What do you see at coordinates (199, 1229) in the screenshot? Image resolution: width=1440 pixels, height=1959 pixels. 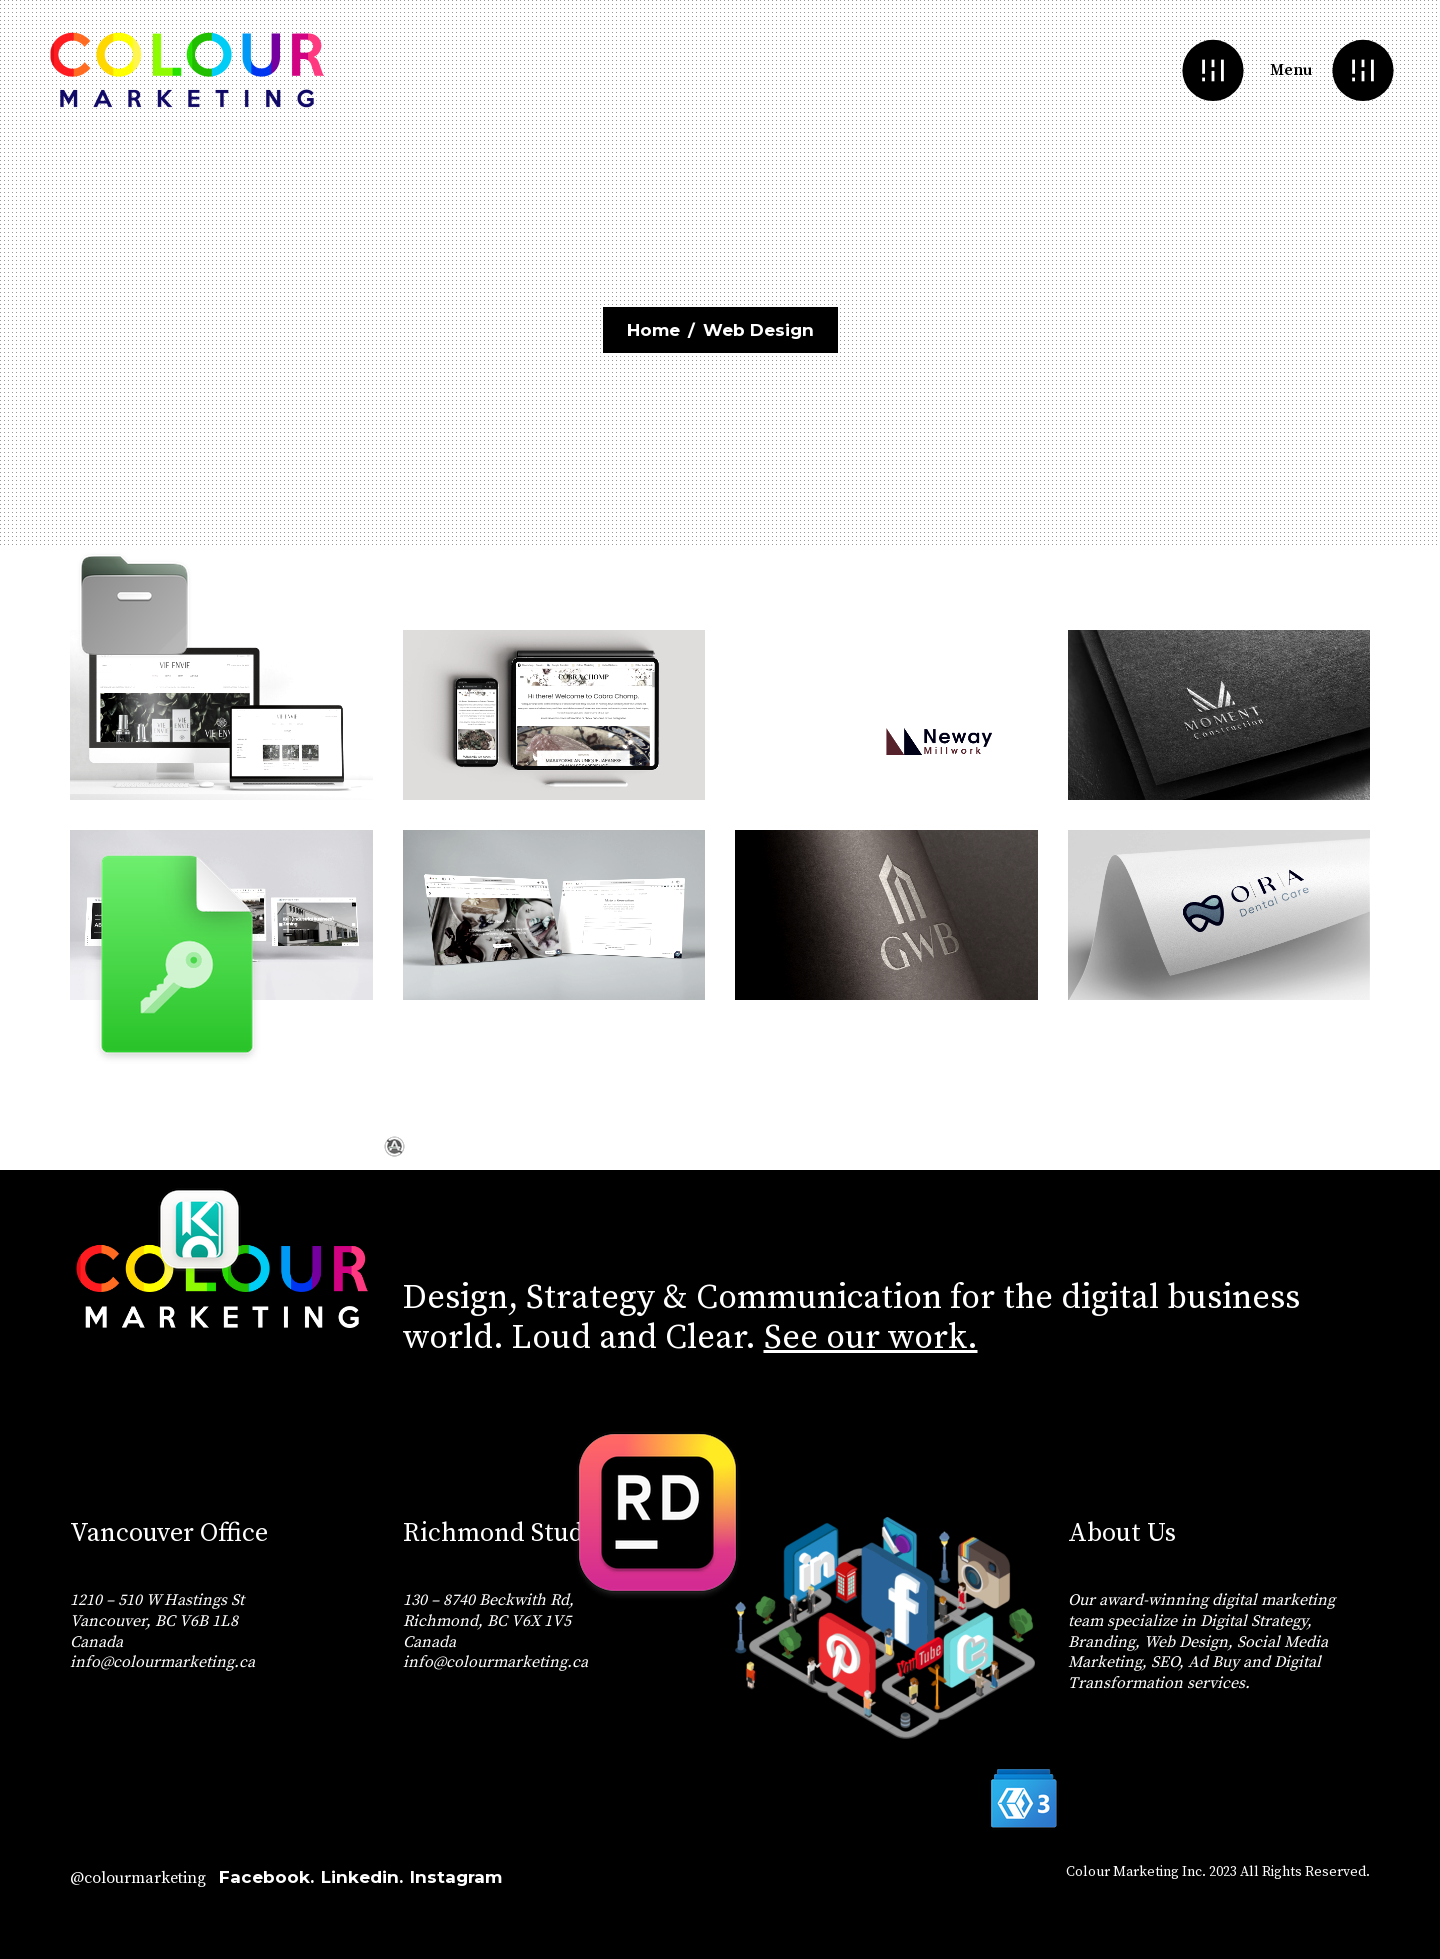 I see `open koreader e-book reading app` at bounding box center [199, 1229].